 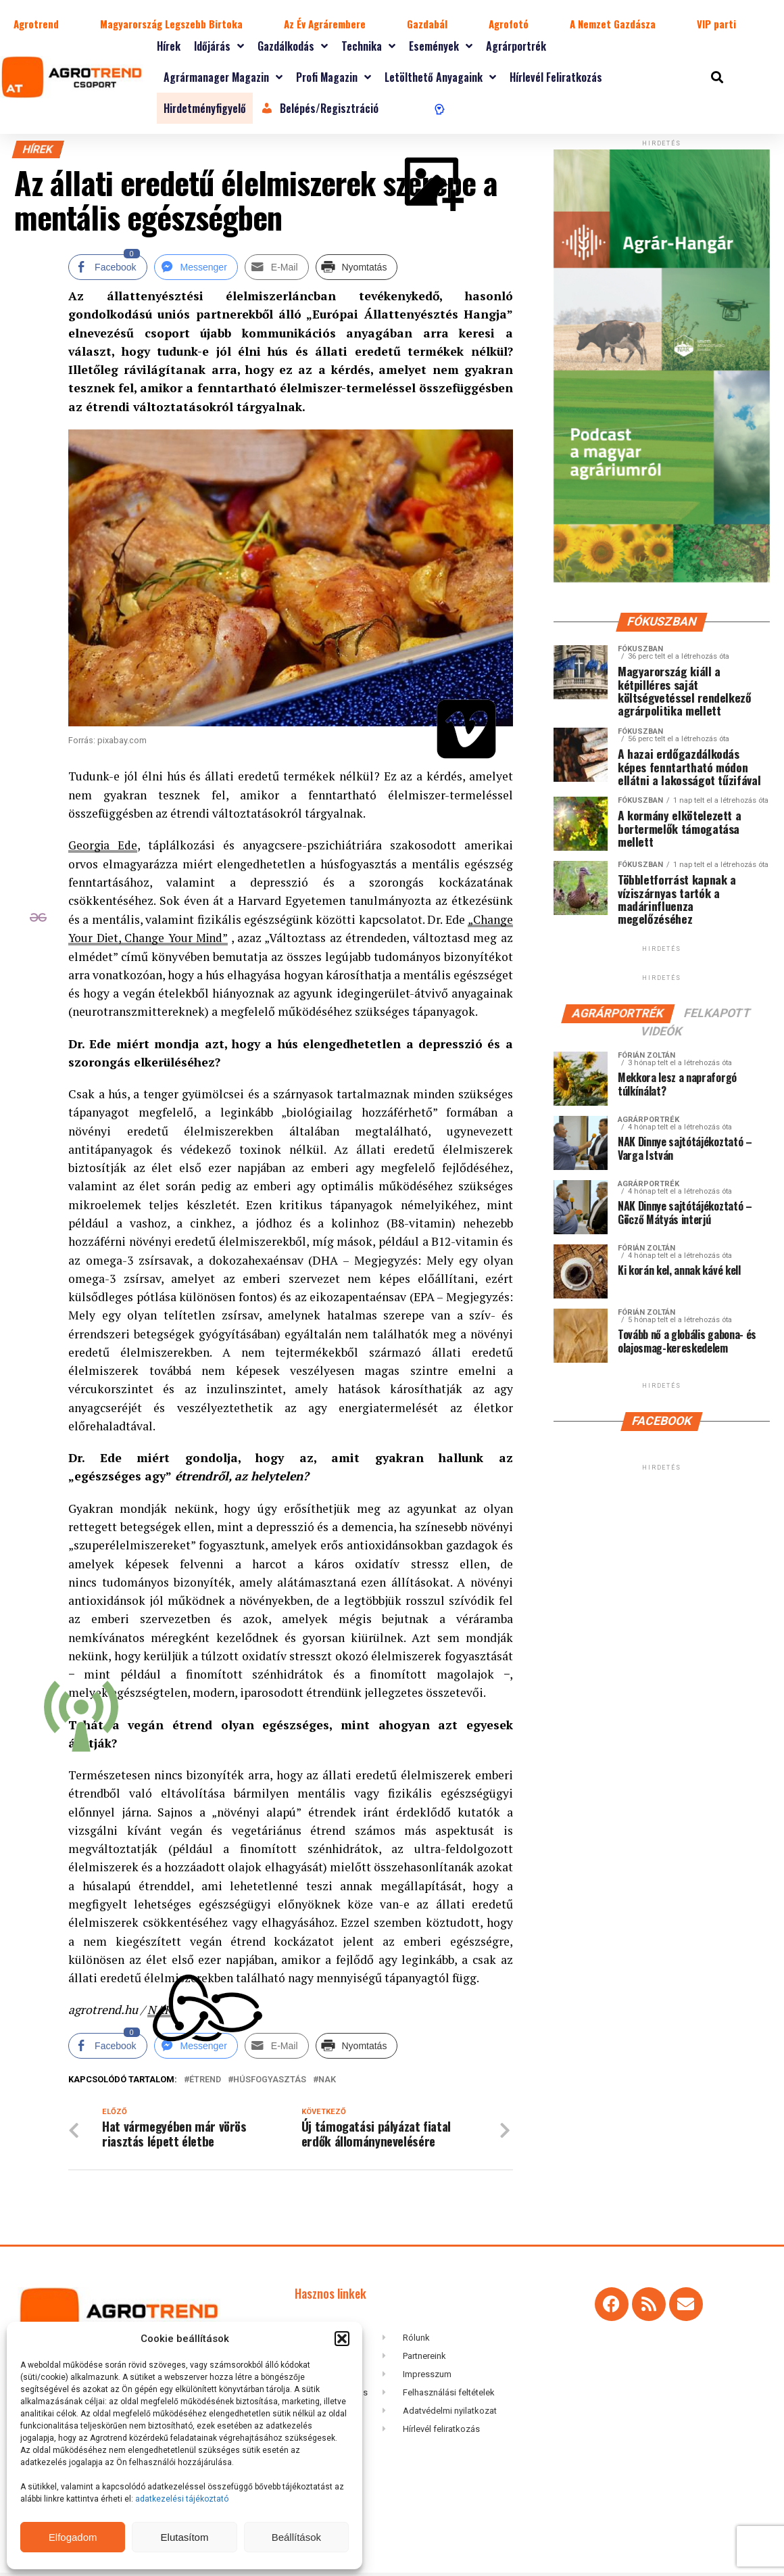 I want to click on start a live broadcast or stream, so click(x=81, y=1714).